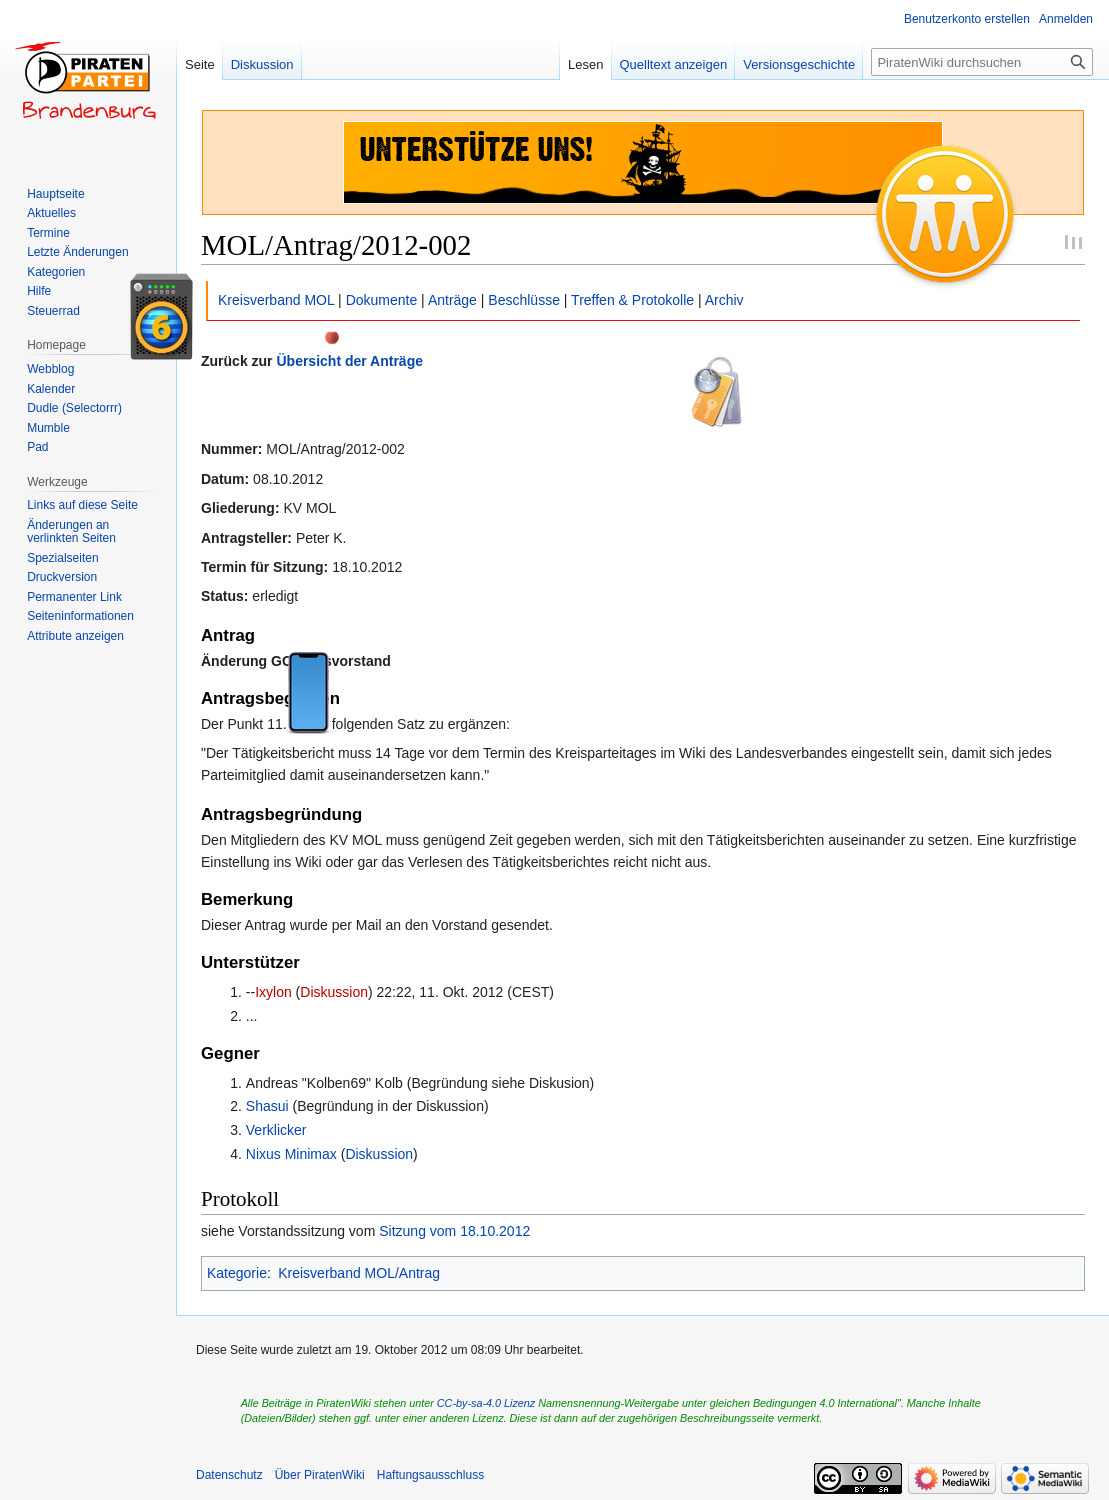  Describe the element at coordinates (945, 214) in the screenshot. I see `open find my friends` at that location.